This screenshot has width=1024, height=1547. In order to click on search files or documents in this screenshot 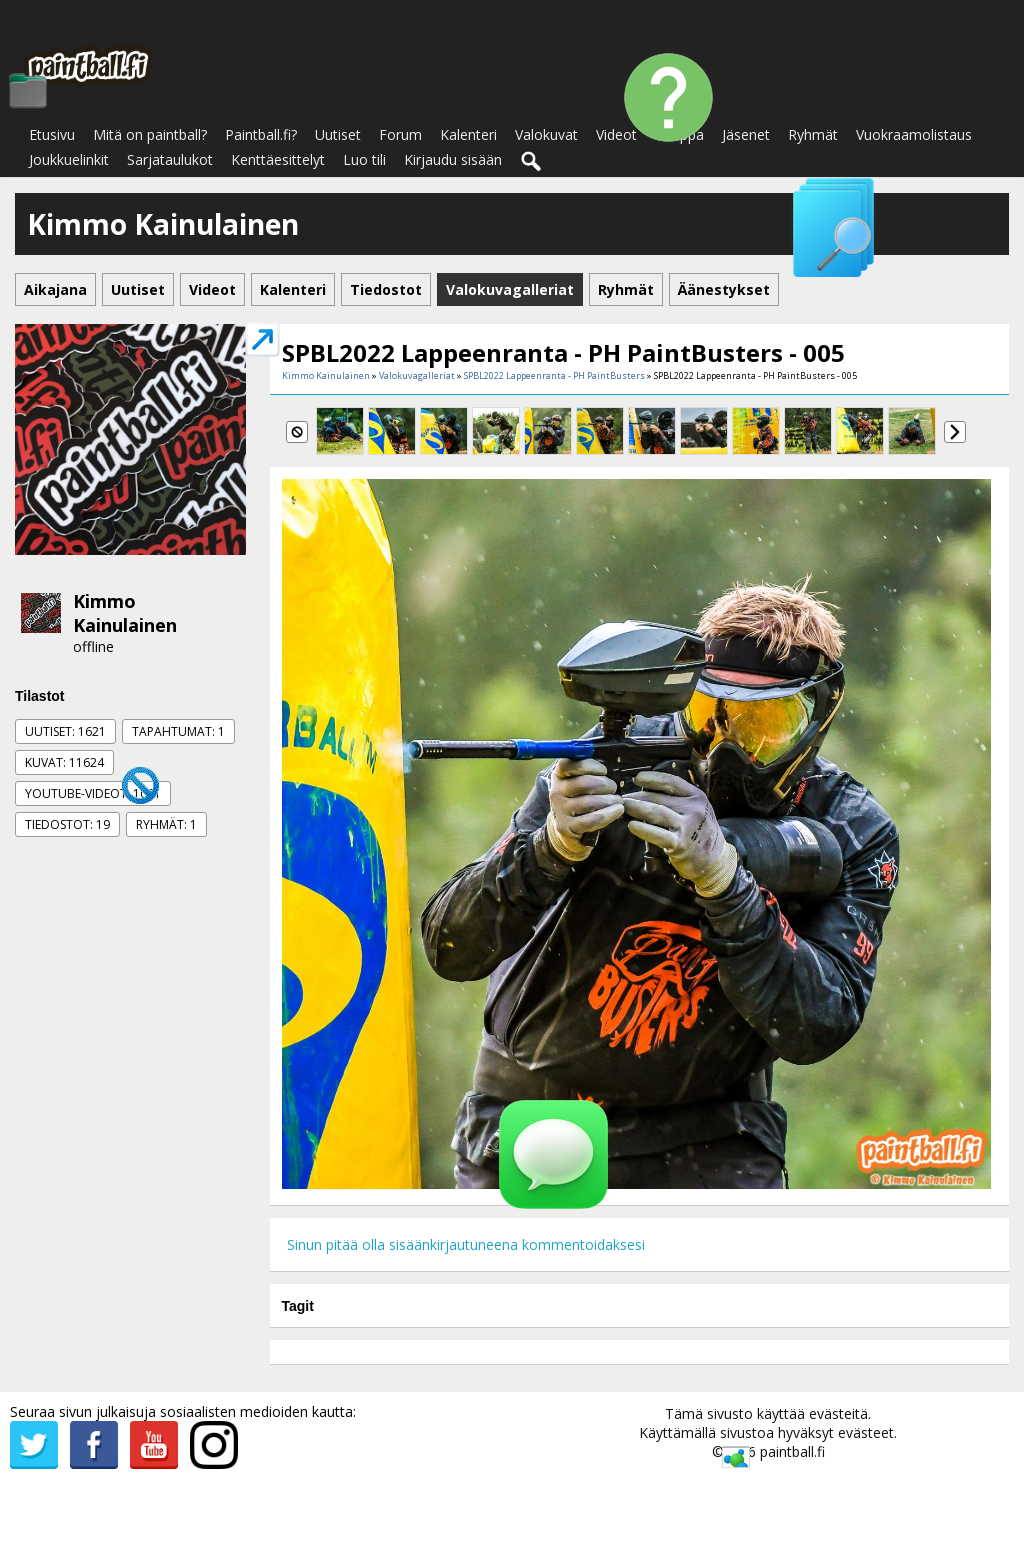, I will do `click(833, 227)`.